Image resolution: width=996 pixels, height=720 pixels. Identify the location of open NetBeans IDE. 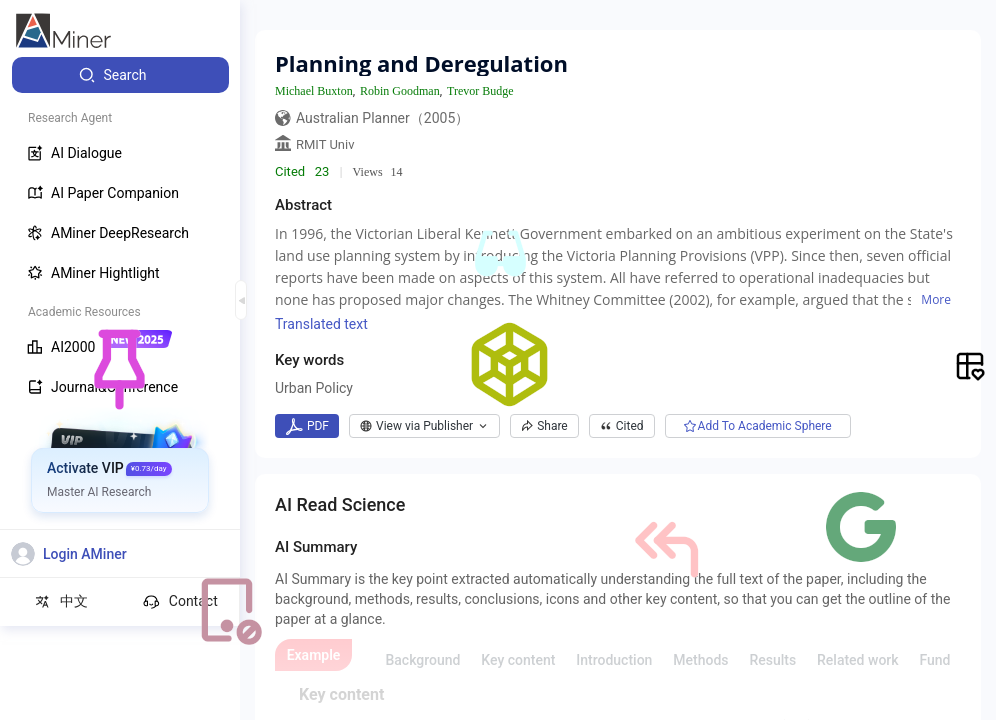
(509, 364).